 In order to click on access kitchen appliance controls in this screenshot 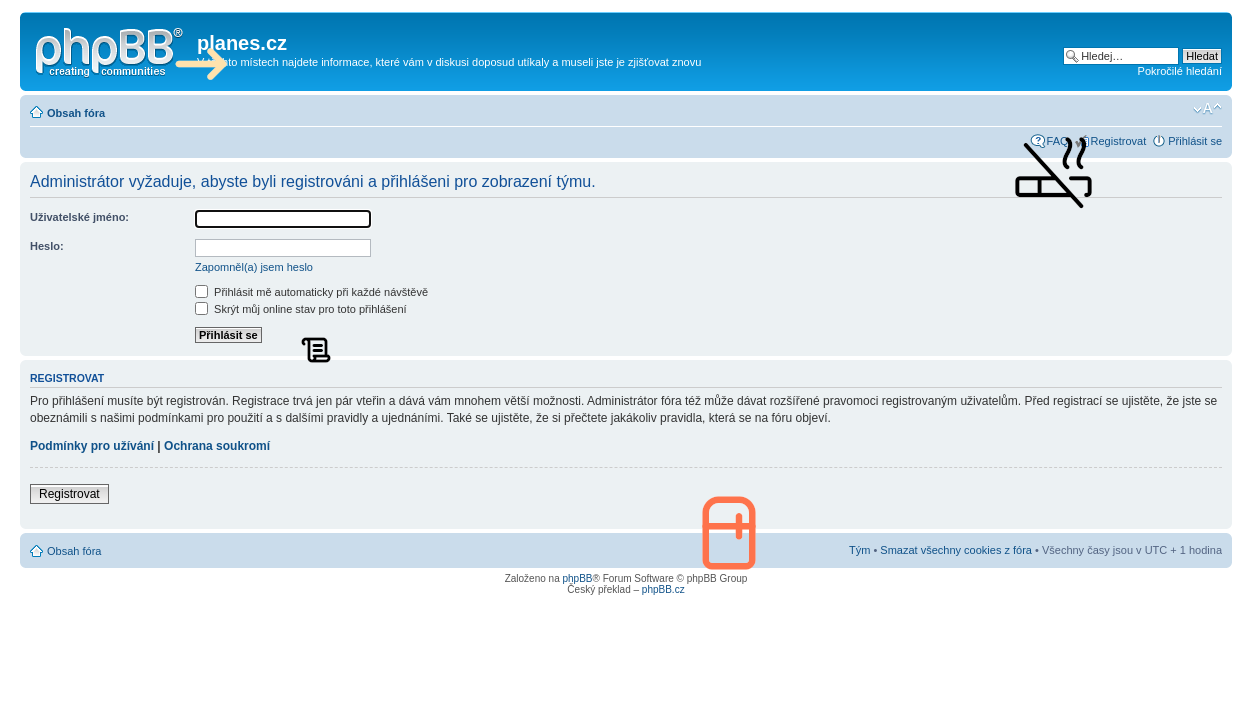, I will do `click(729, 533)`.